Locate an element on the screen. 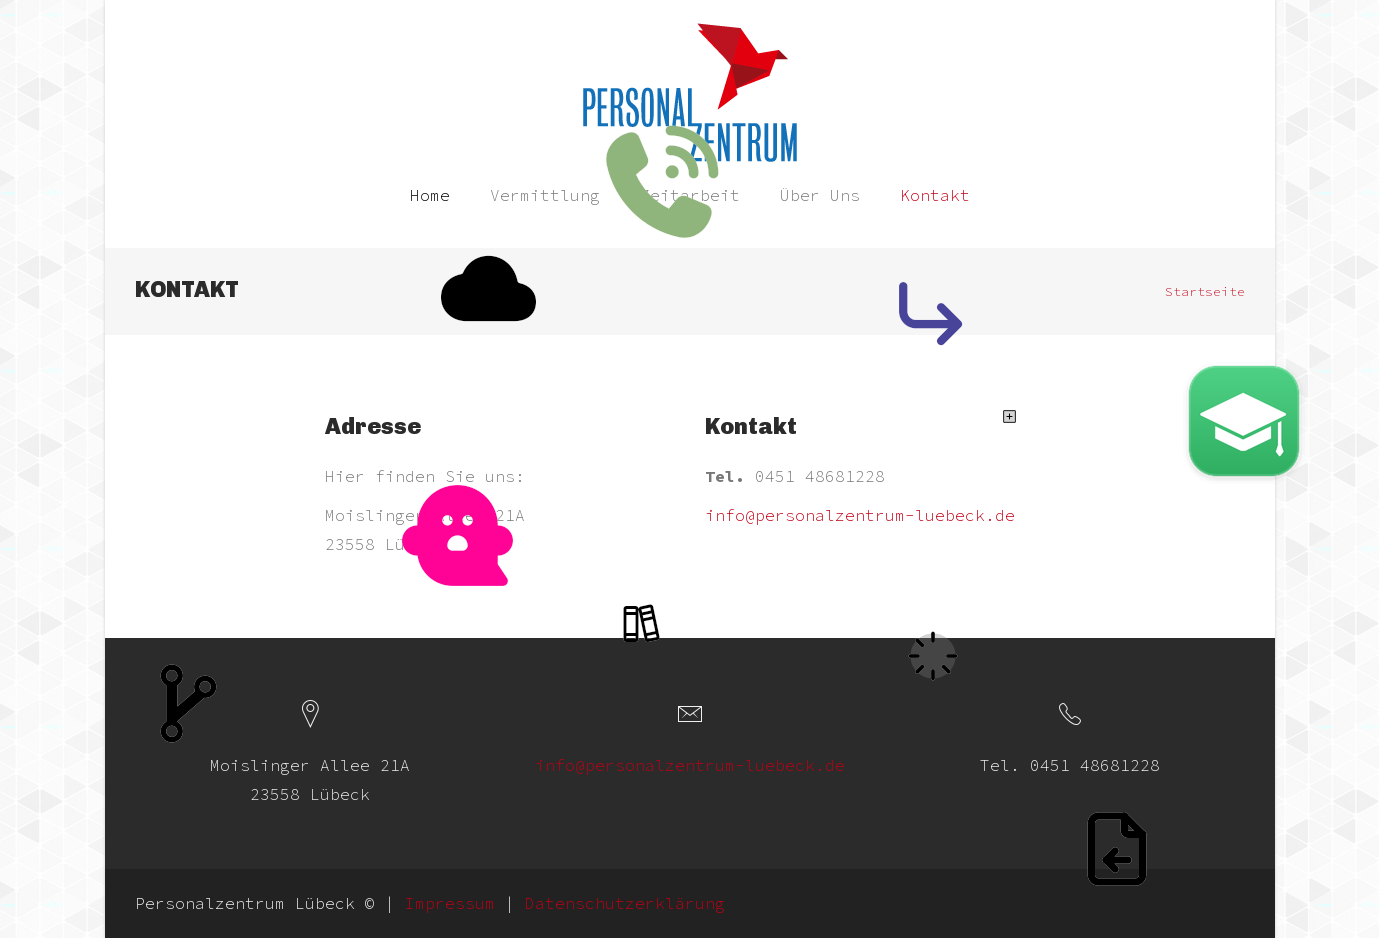 The image size is (1380, 938). access cloud storage is located at coordinates (488, 288).